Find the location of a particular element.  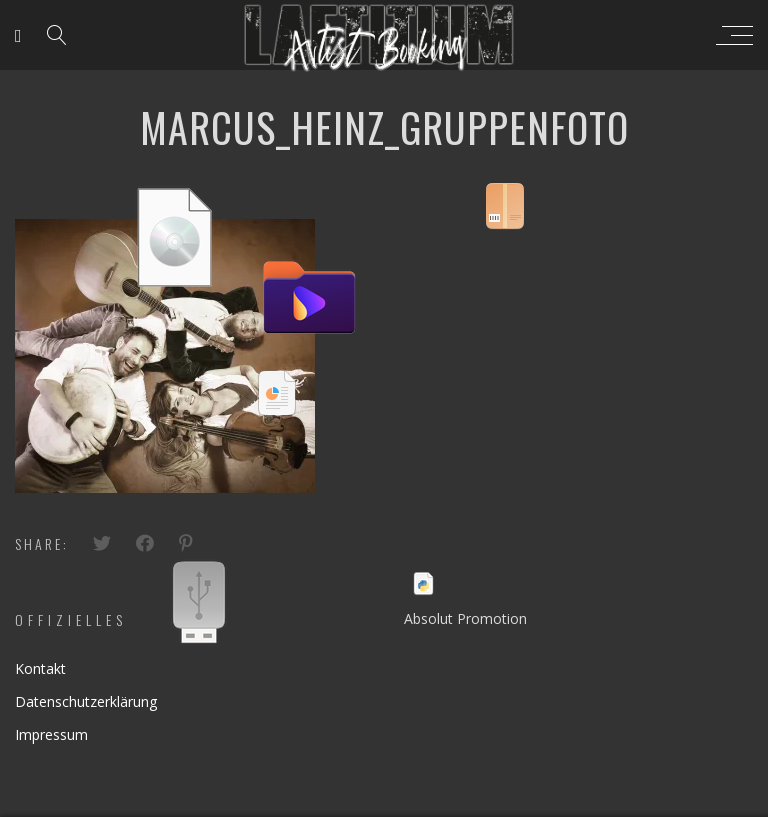

a python script or source file is located at coordinates (423, 583).